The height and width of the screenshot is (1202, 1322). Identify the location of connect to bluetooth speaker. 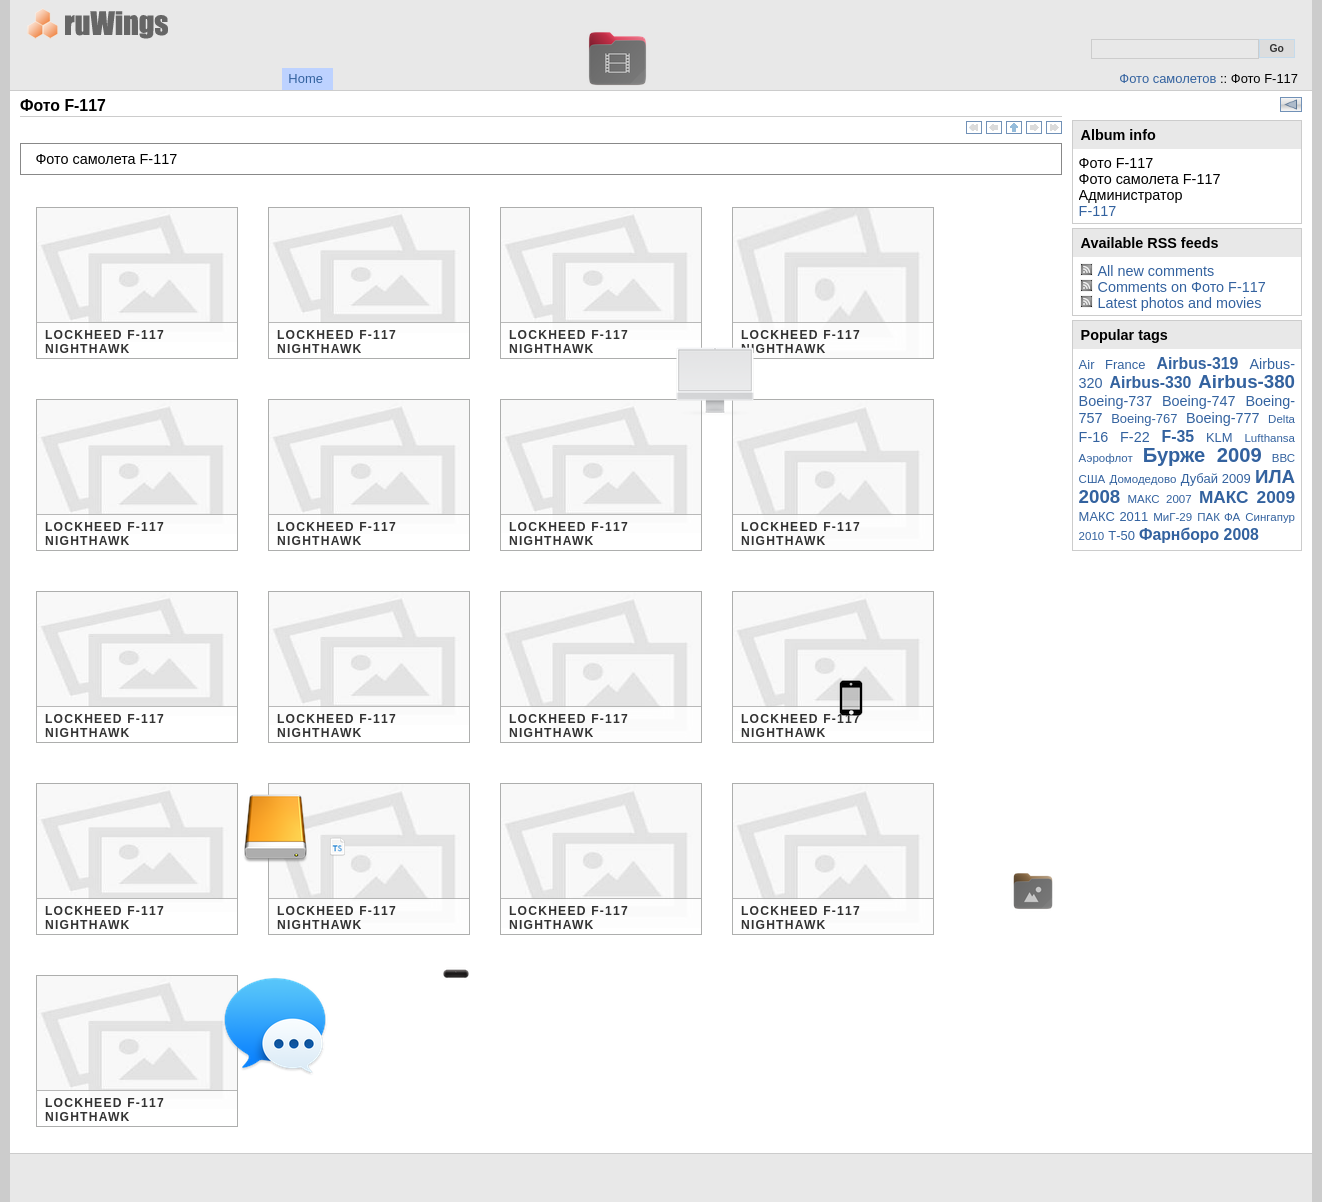
(456, 974).